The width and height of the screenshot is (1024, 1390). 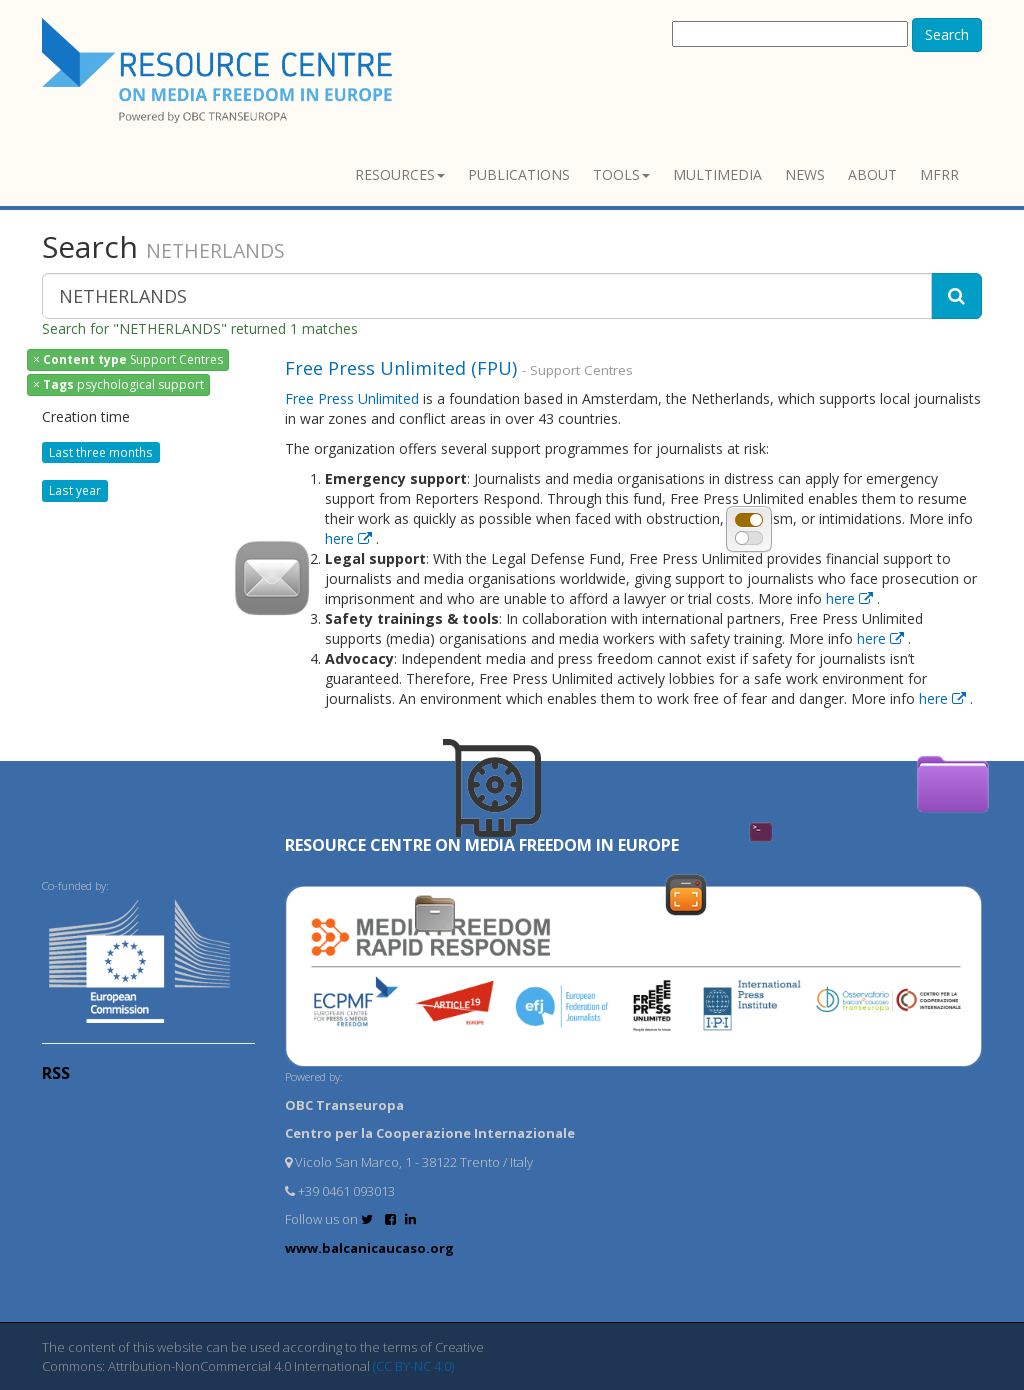 What do you see at coordinates (749, 529) in the screenshot?
I see `open unity tweak tool settings` at bounding box center [749, 529].